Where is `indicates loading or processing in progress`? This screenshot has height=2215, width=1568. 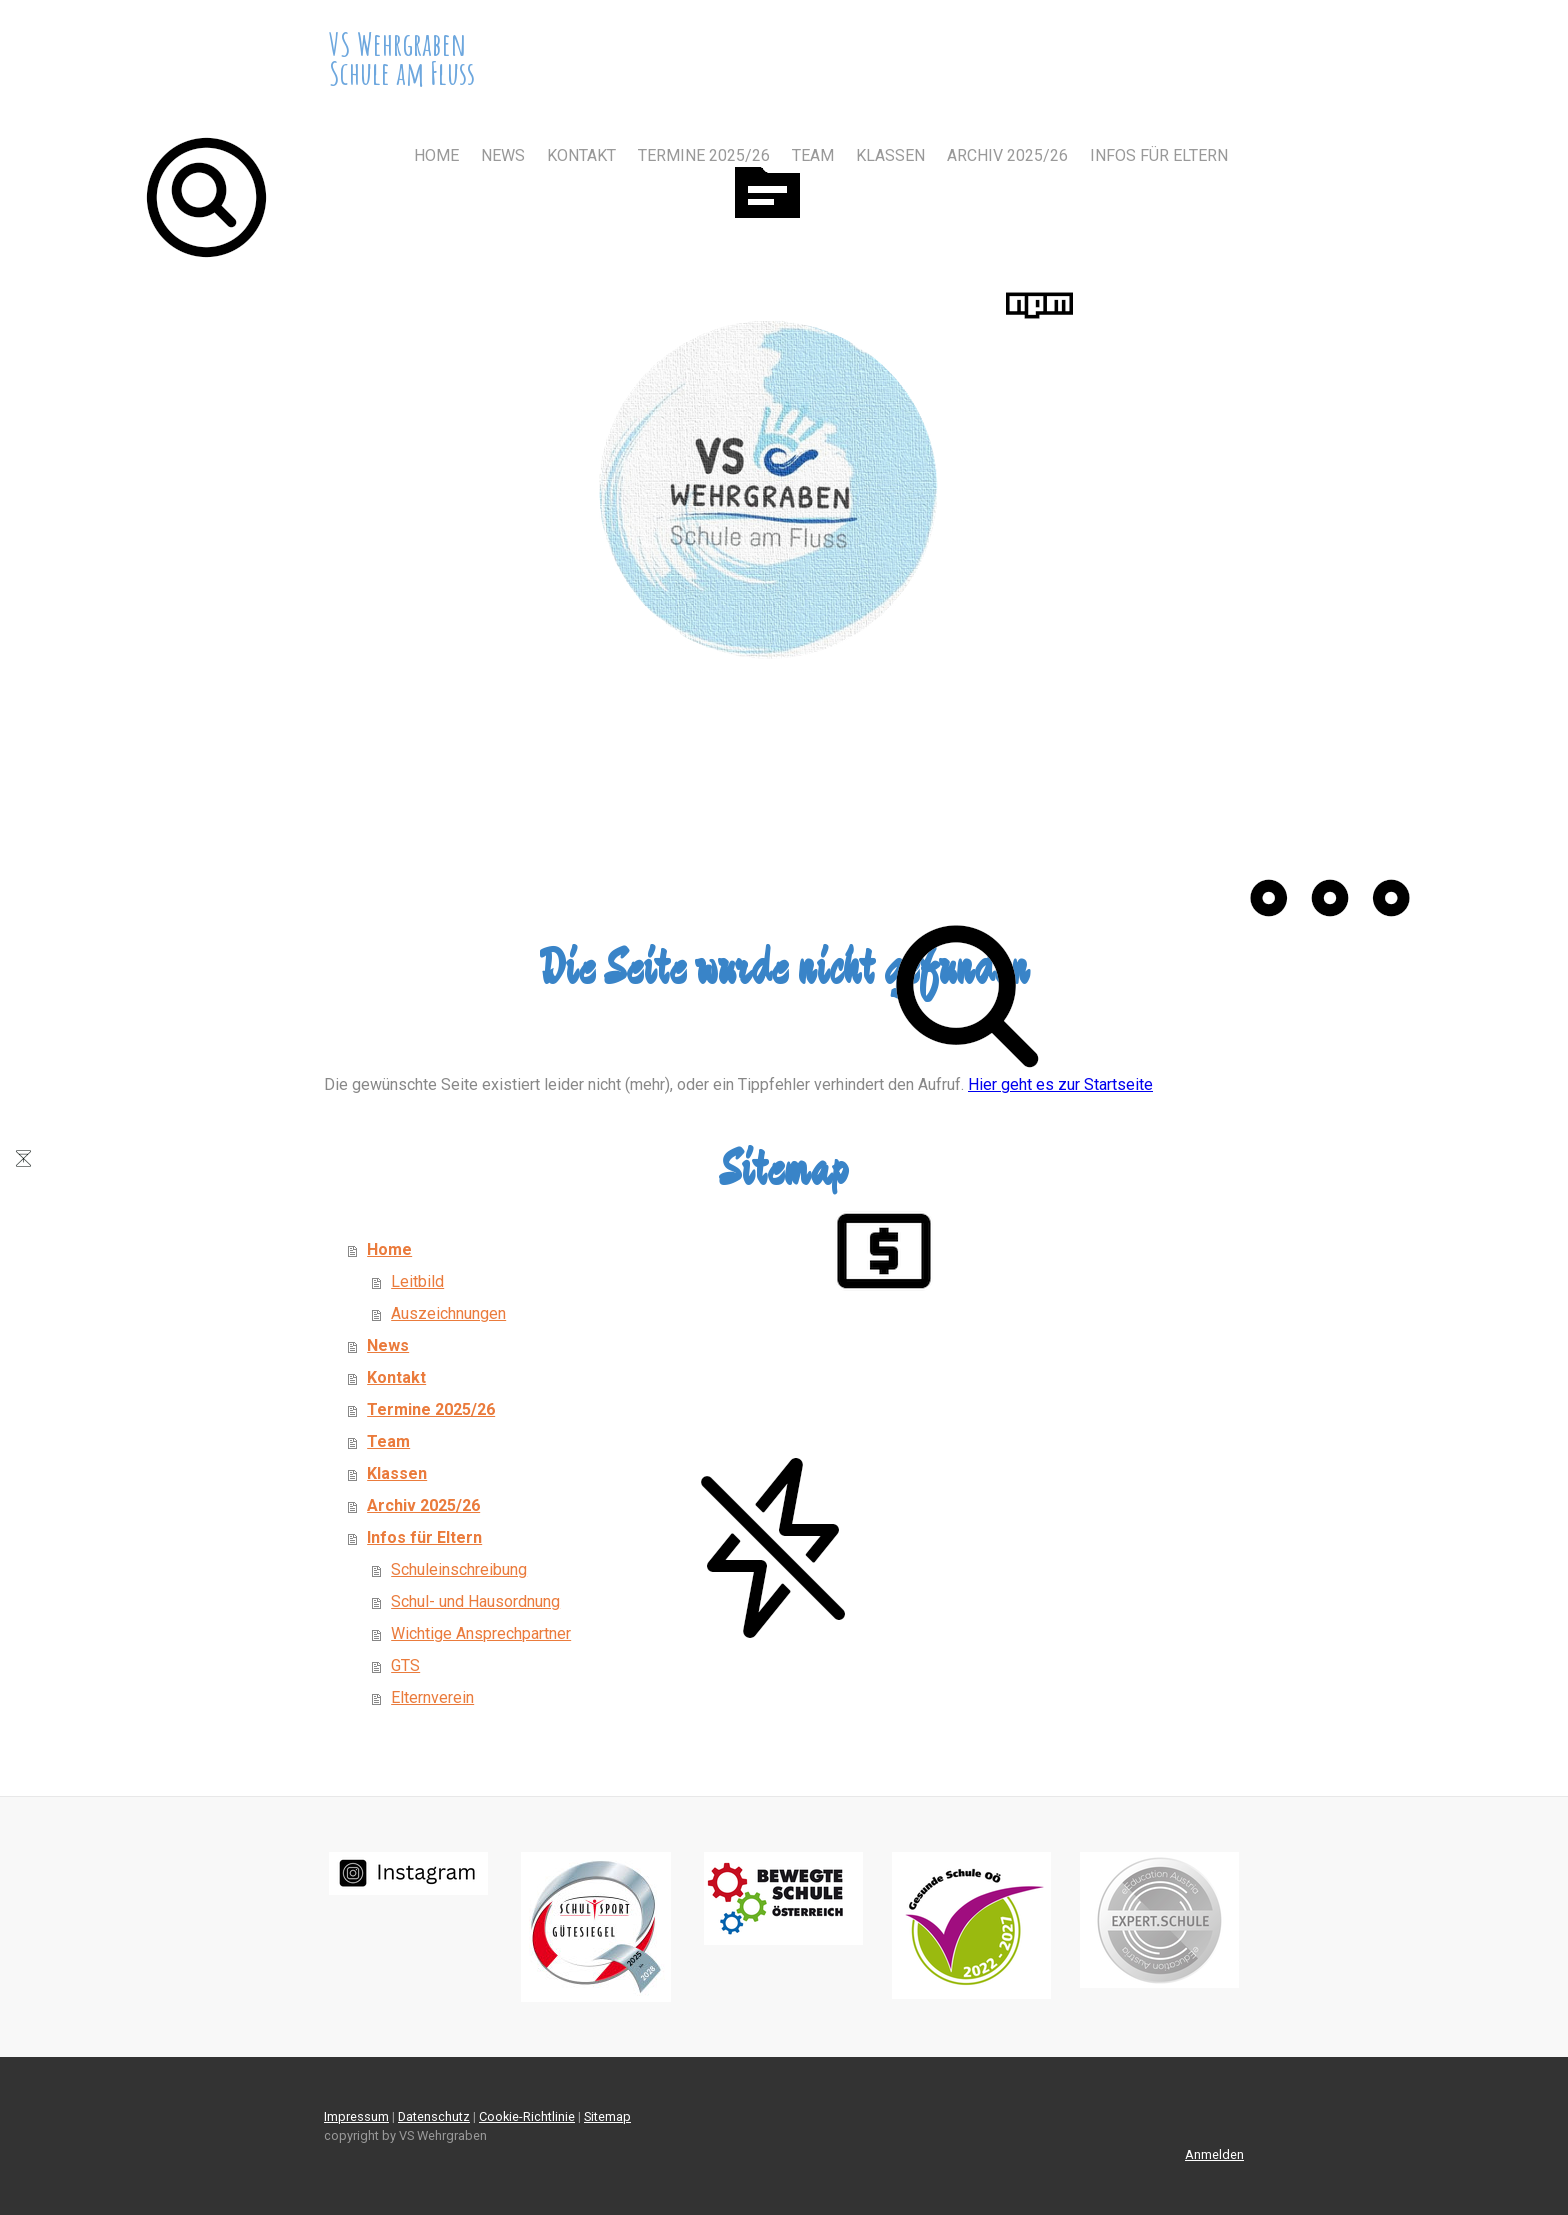
indicates loading or processing in progress is located at coordinates (23, 1158).